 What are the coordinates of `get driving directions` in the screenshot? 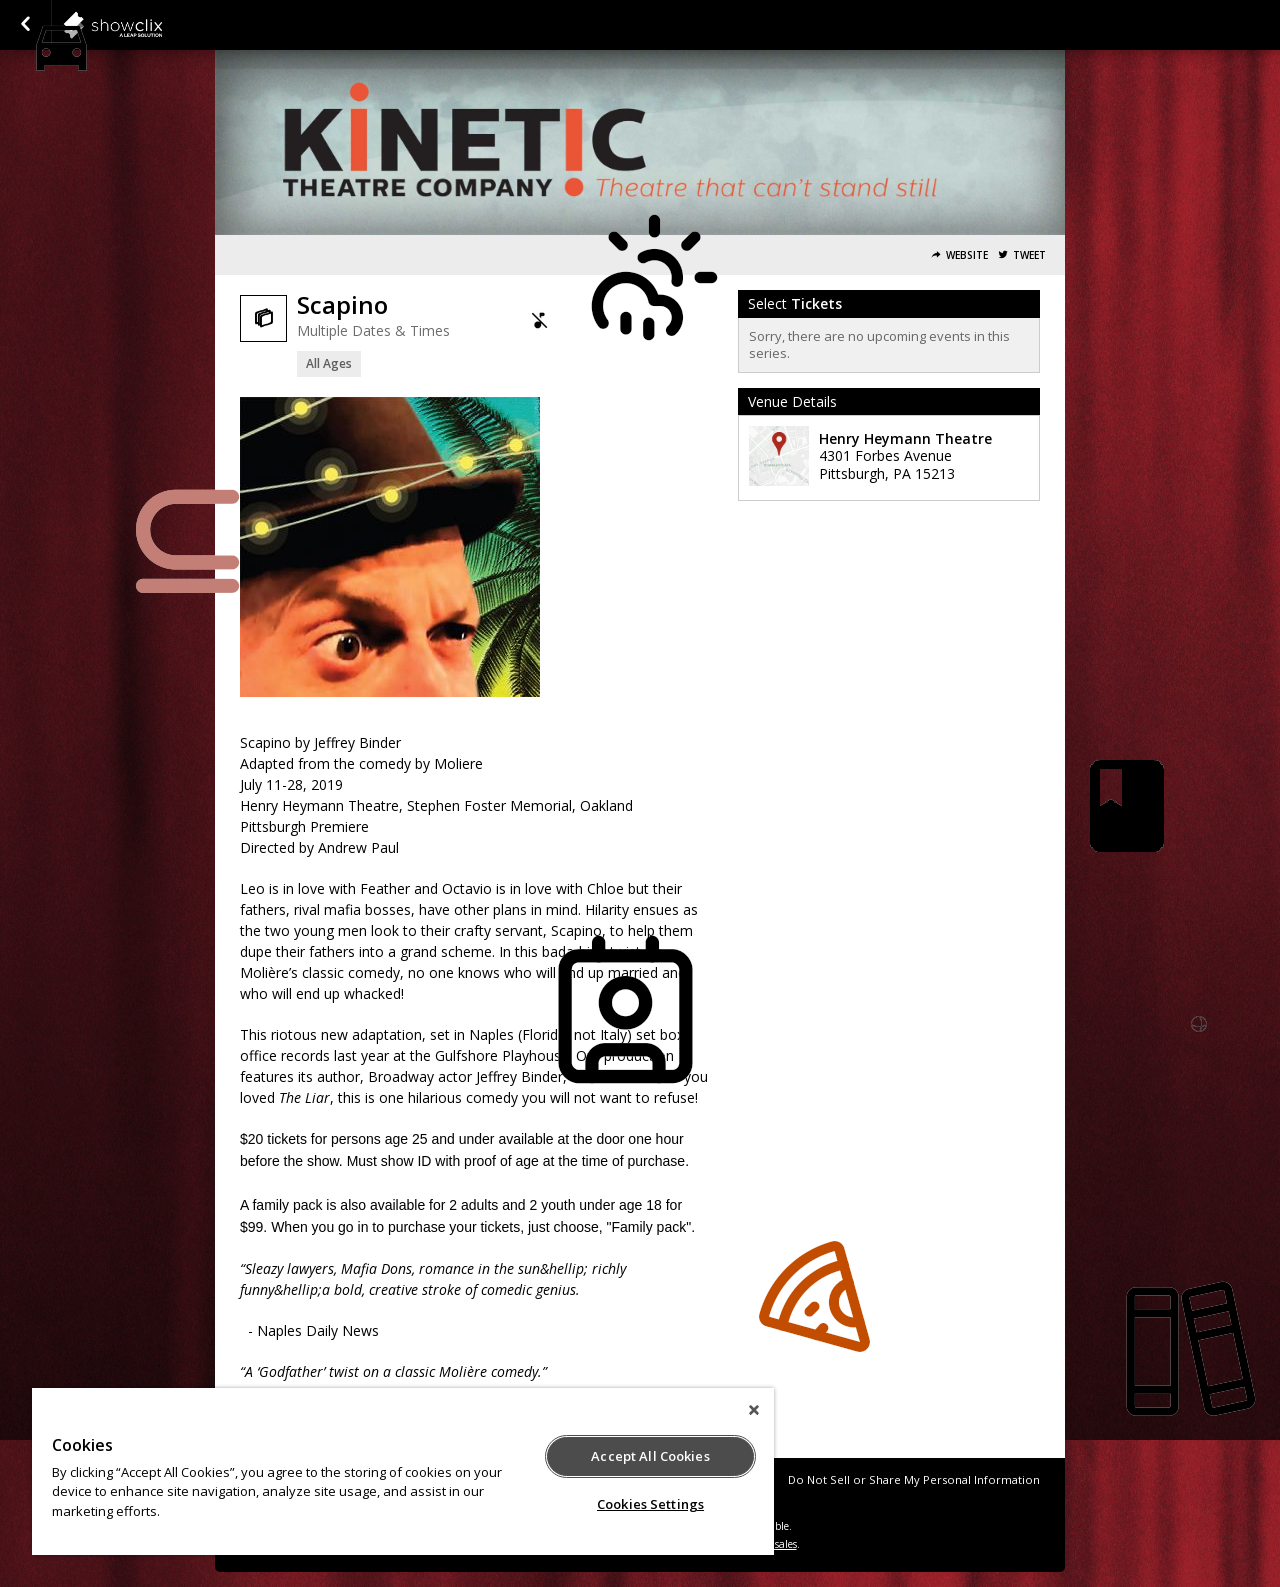 It's located at (61, 45).